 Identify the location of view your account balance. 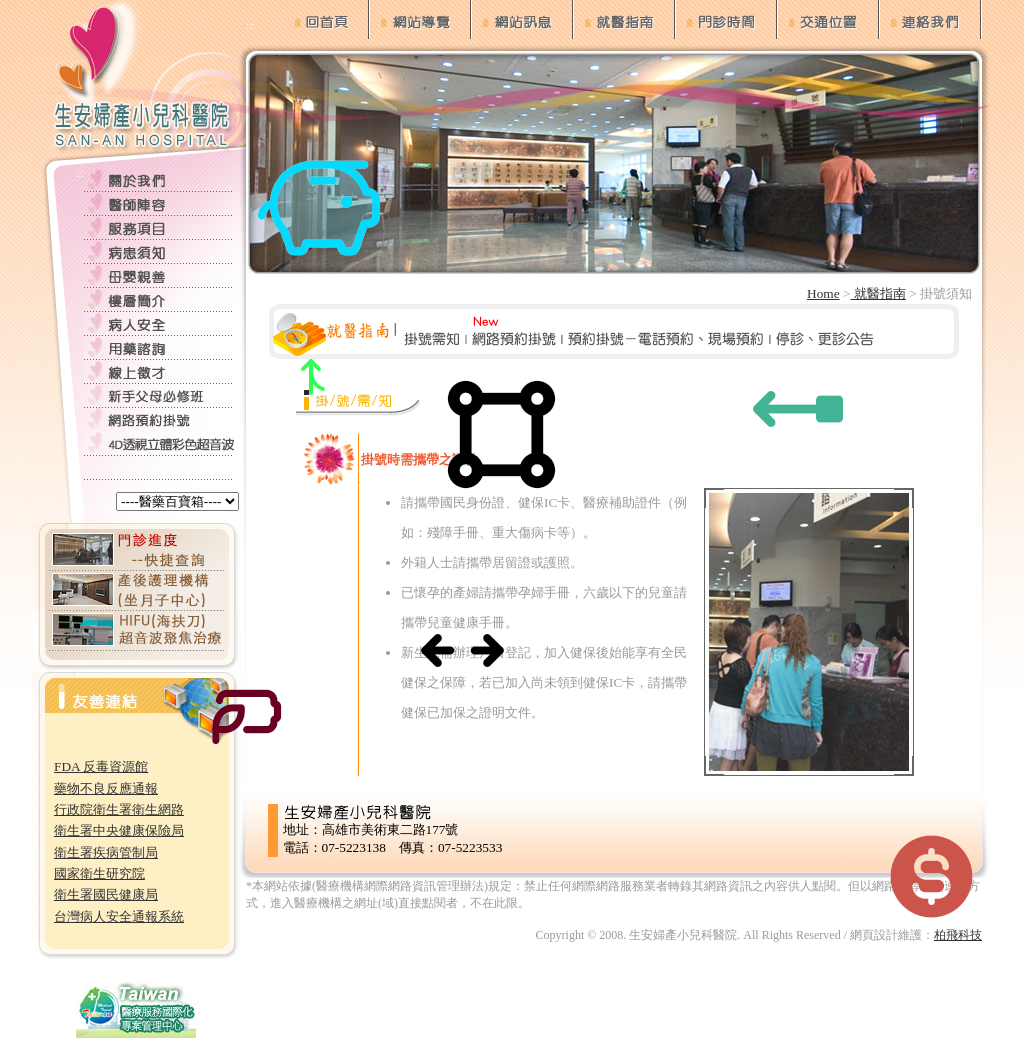
(931, 876).